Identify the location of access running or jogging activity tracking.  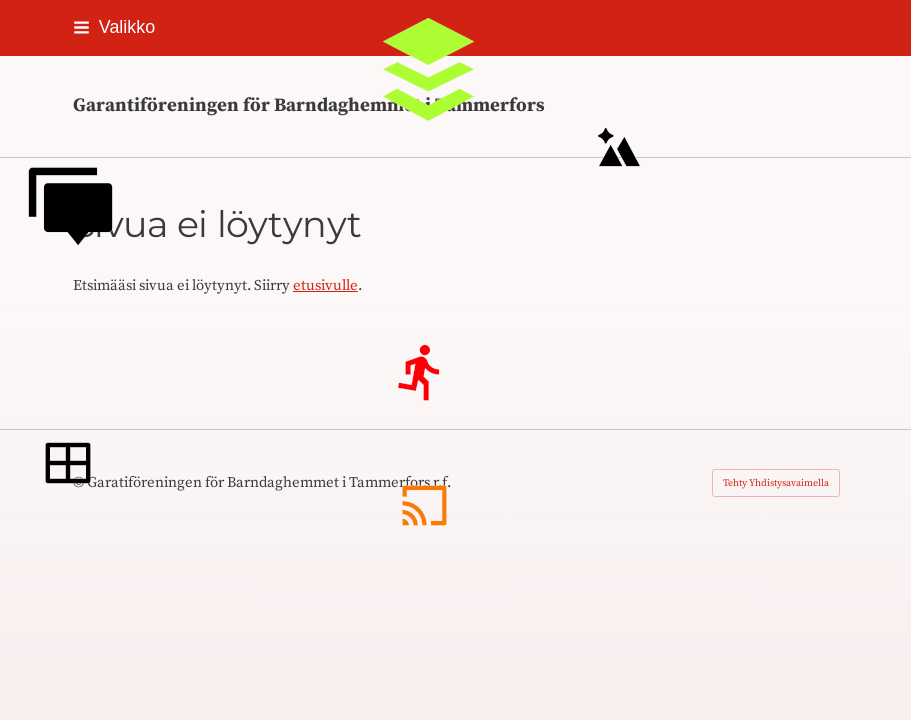
(421, 372).